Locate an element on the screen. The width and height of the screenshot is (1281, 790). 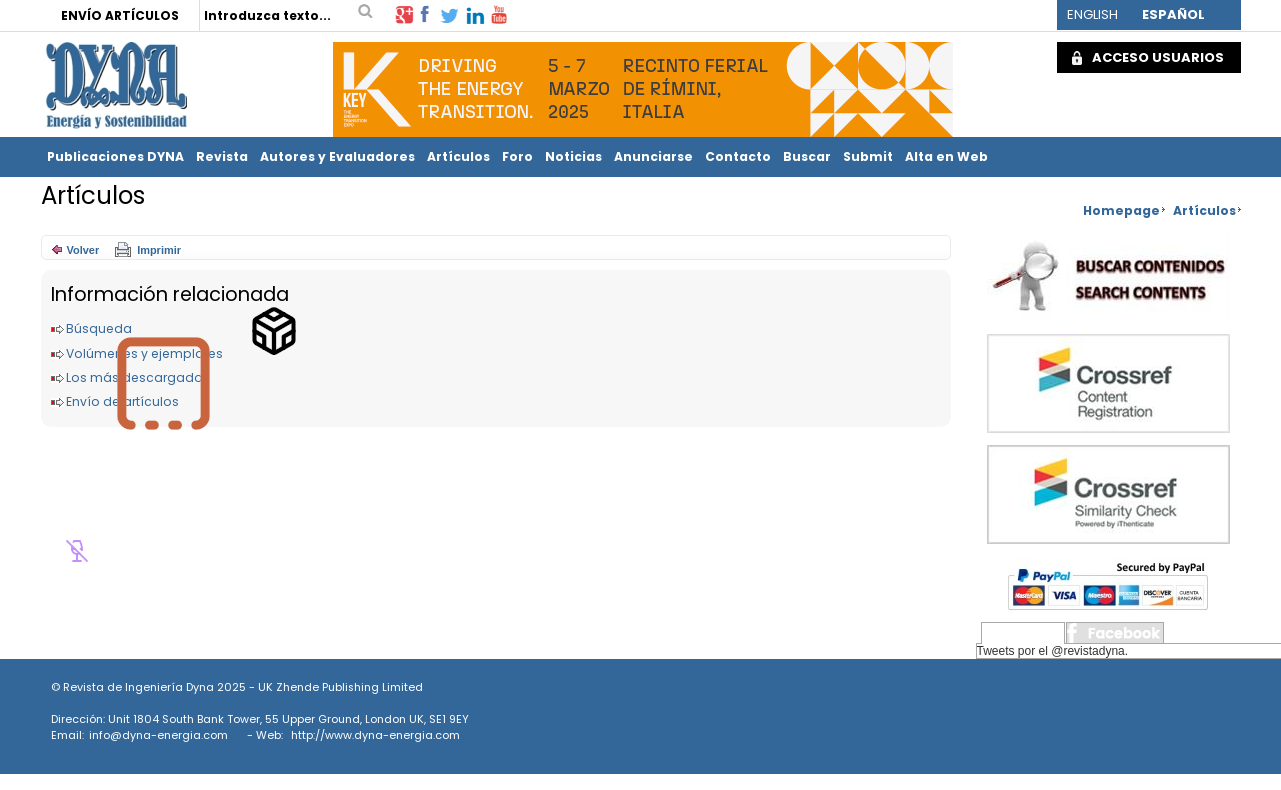
indicates alcohol-free or no alcoholic beverages is located at coordinates (77, 551).